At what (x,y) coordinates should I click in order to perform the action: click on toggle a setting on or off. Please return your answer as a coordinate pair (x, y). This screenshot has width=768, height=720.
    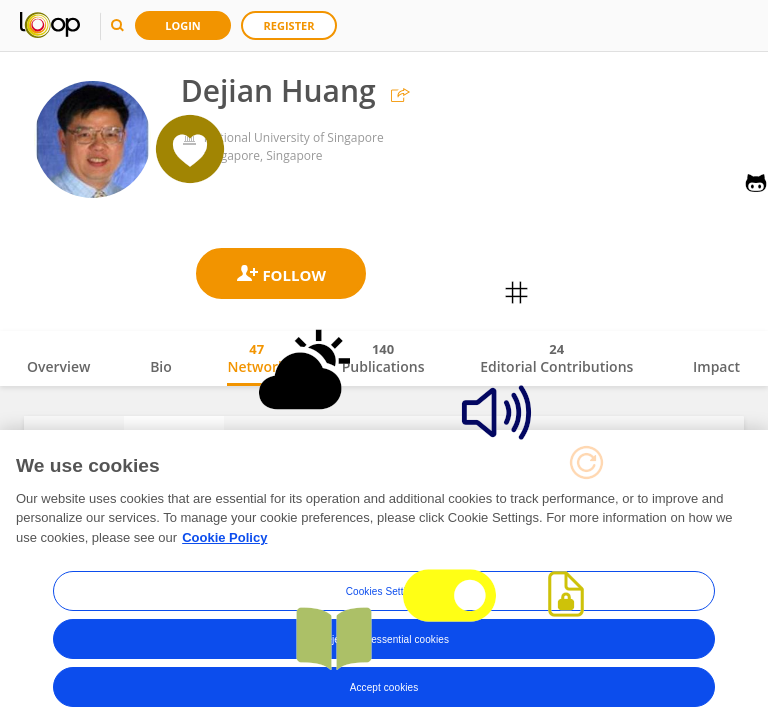
    Looking at the image, I should click on (449, 595).